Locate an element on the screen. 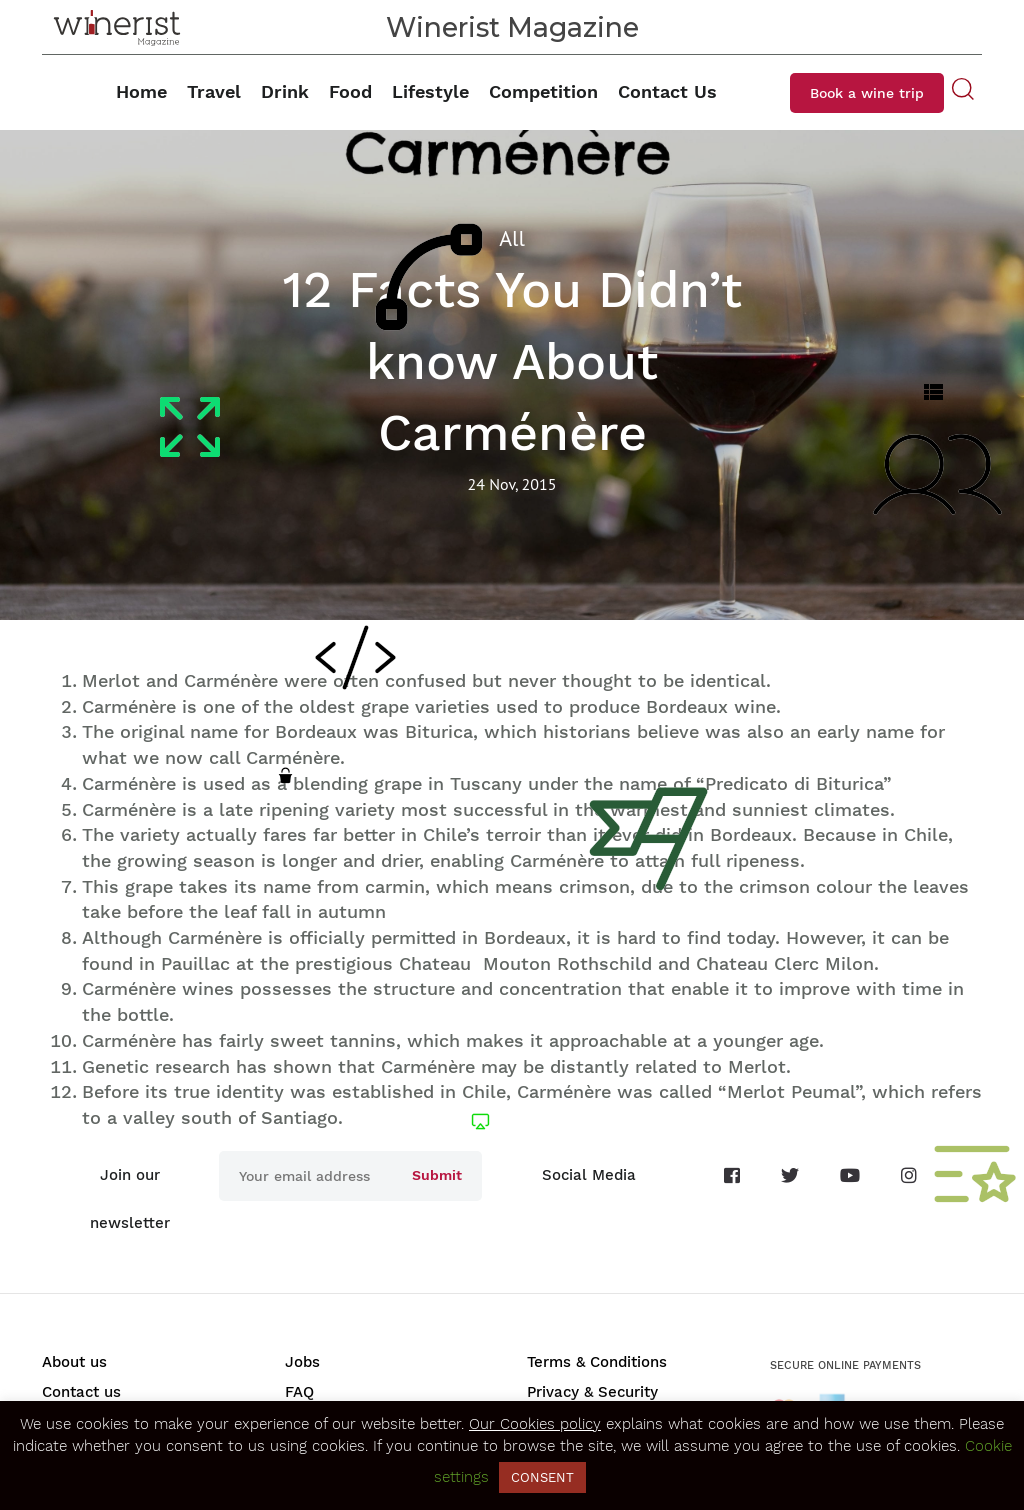 The width and height of the screenshot is (1024, 1510). view all users or contacts is located at coordinates (937, 474).